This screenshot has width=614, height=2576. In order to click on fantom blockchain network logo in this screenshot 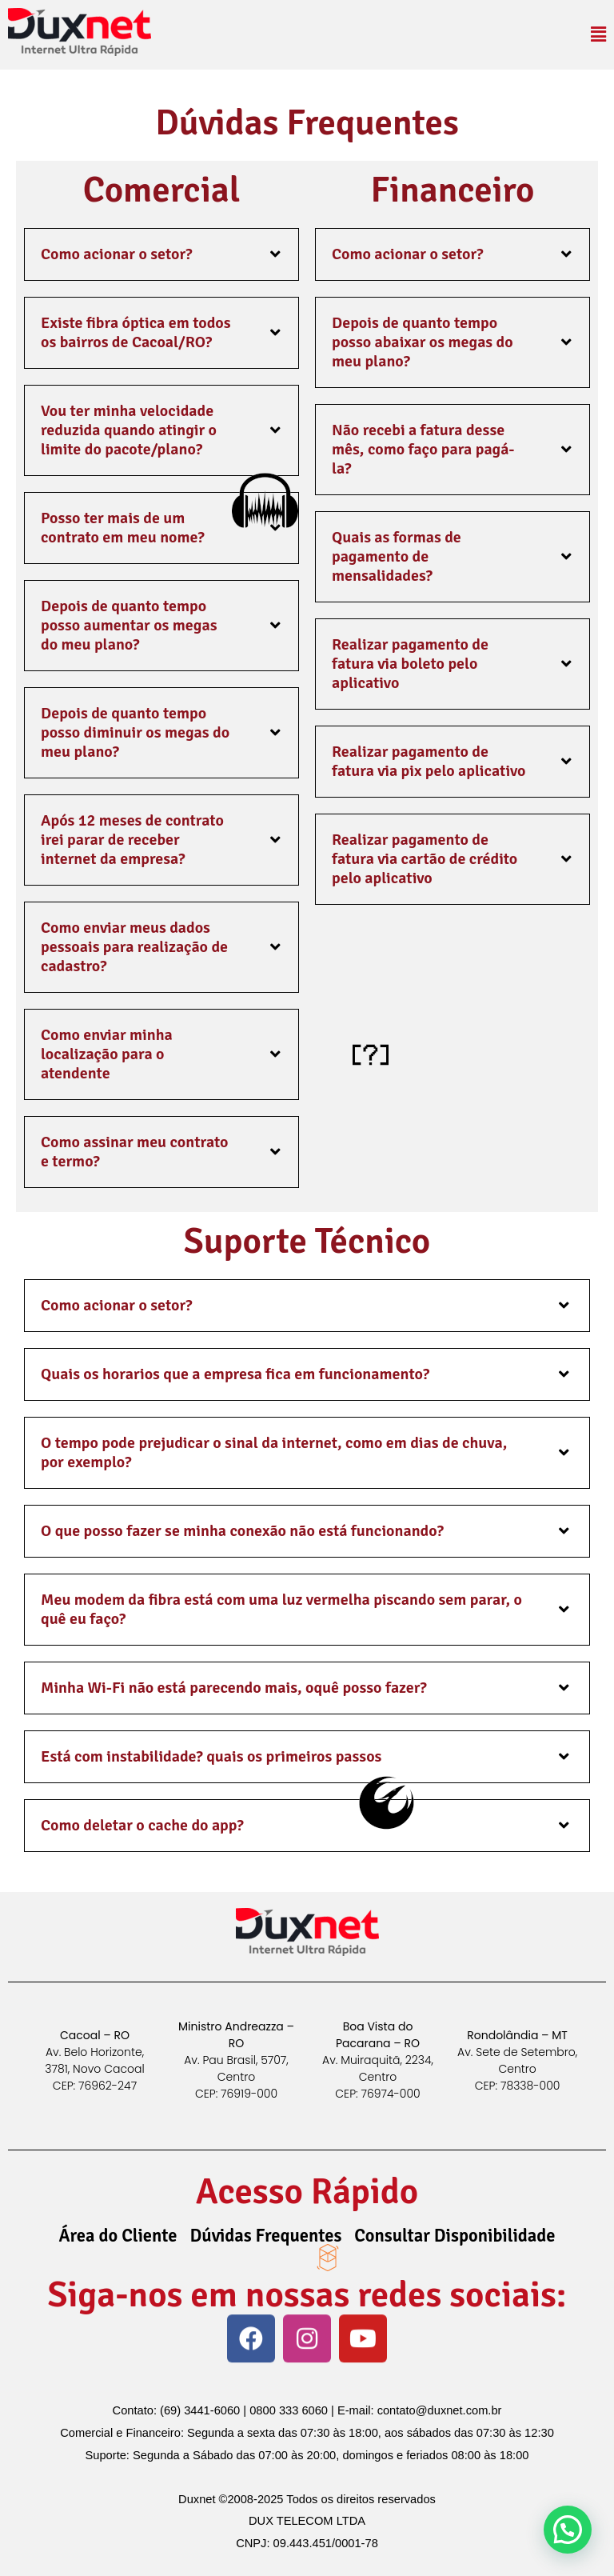, I will do `click(328, 2258)`.